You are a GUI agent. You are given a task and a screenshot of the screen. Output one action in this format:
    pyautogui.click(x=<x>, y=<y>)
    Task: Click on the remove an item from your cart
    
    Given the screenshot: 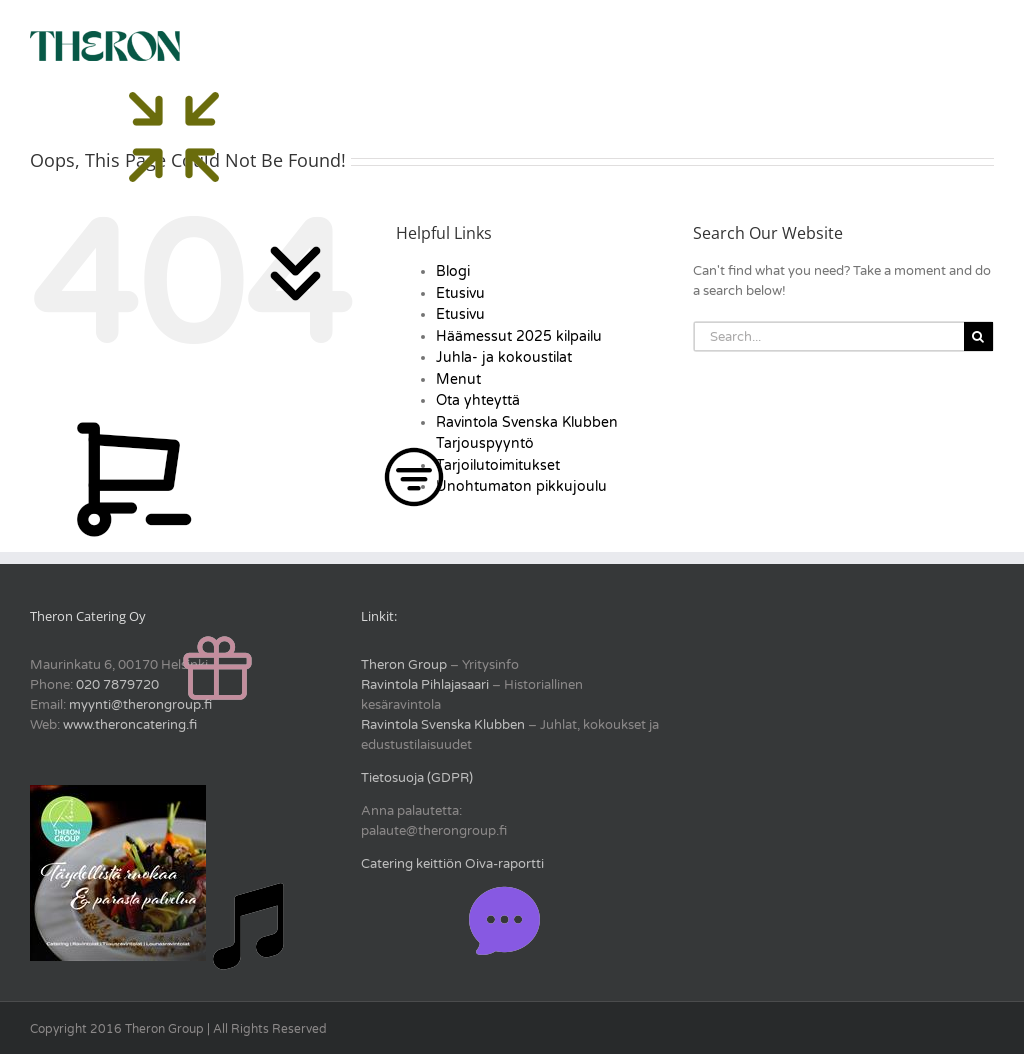 What is the action you would take?
    pyautogui.click(x=128, y=479)
    